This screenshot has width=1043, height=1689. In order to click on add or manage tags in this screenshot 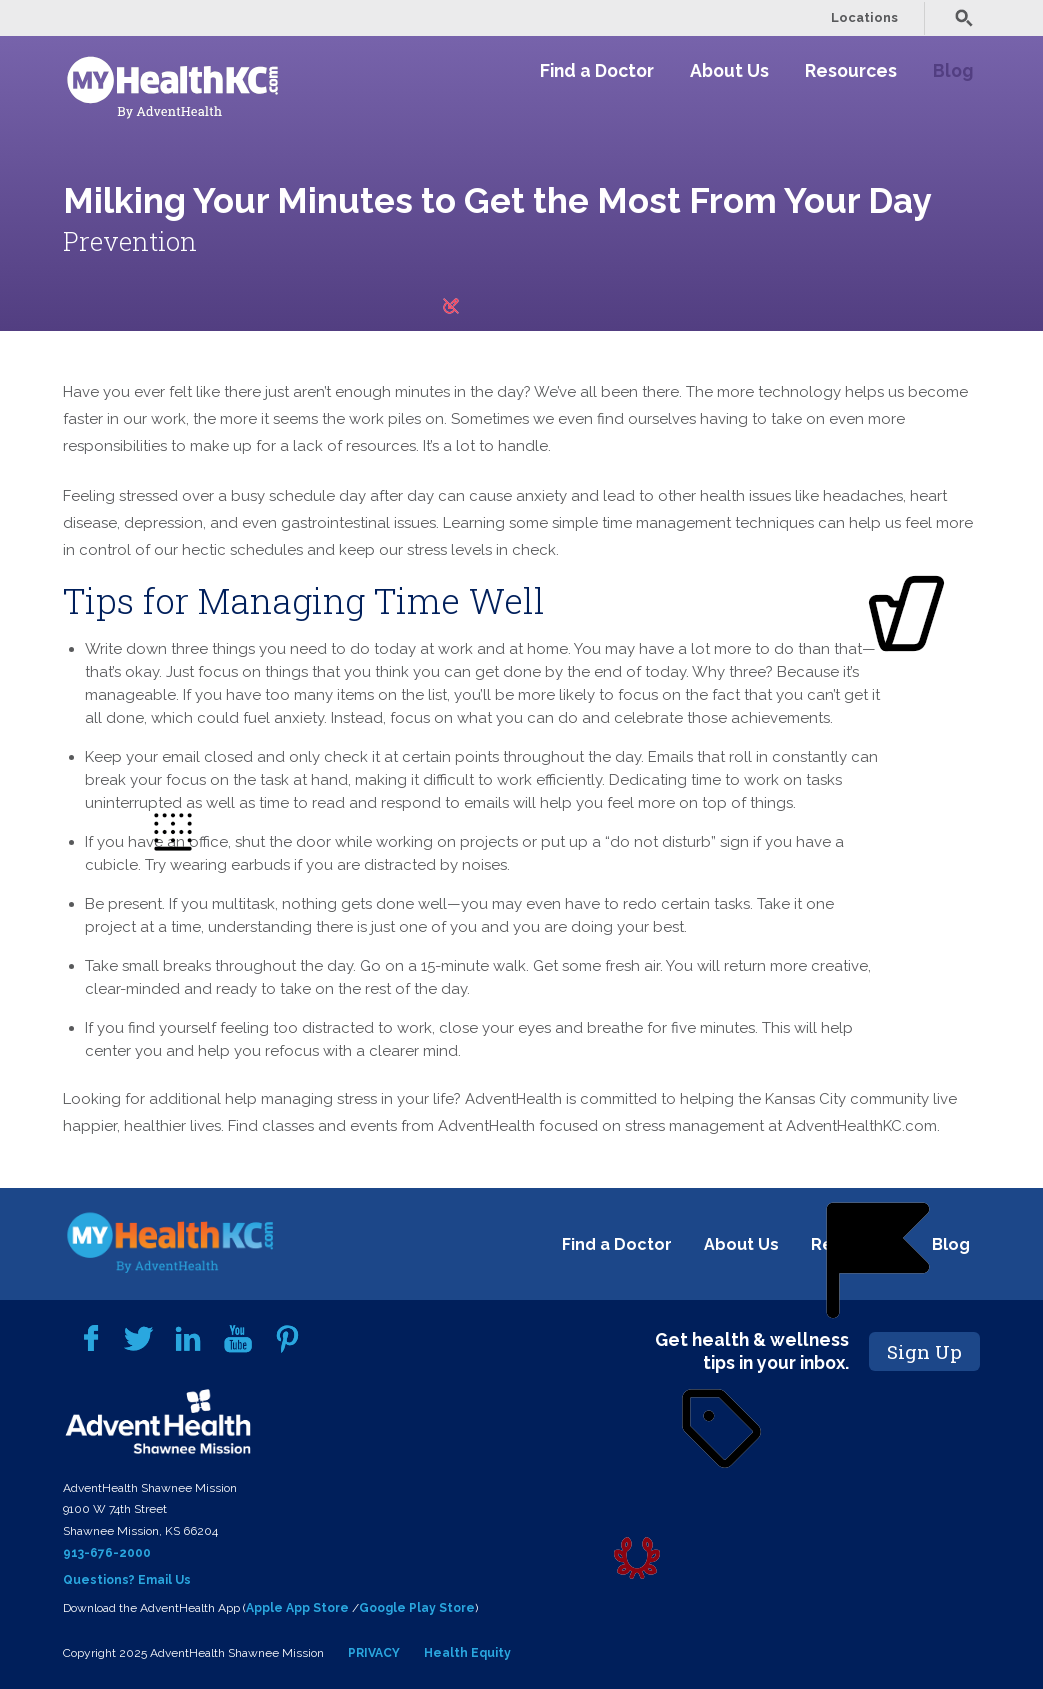, I will do `click(719, 1426)`.